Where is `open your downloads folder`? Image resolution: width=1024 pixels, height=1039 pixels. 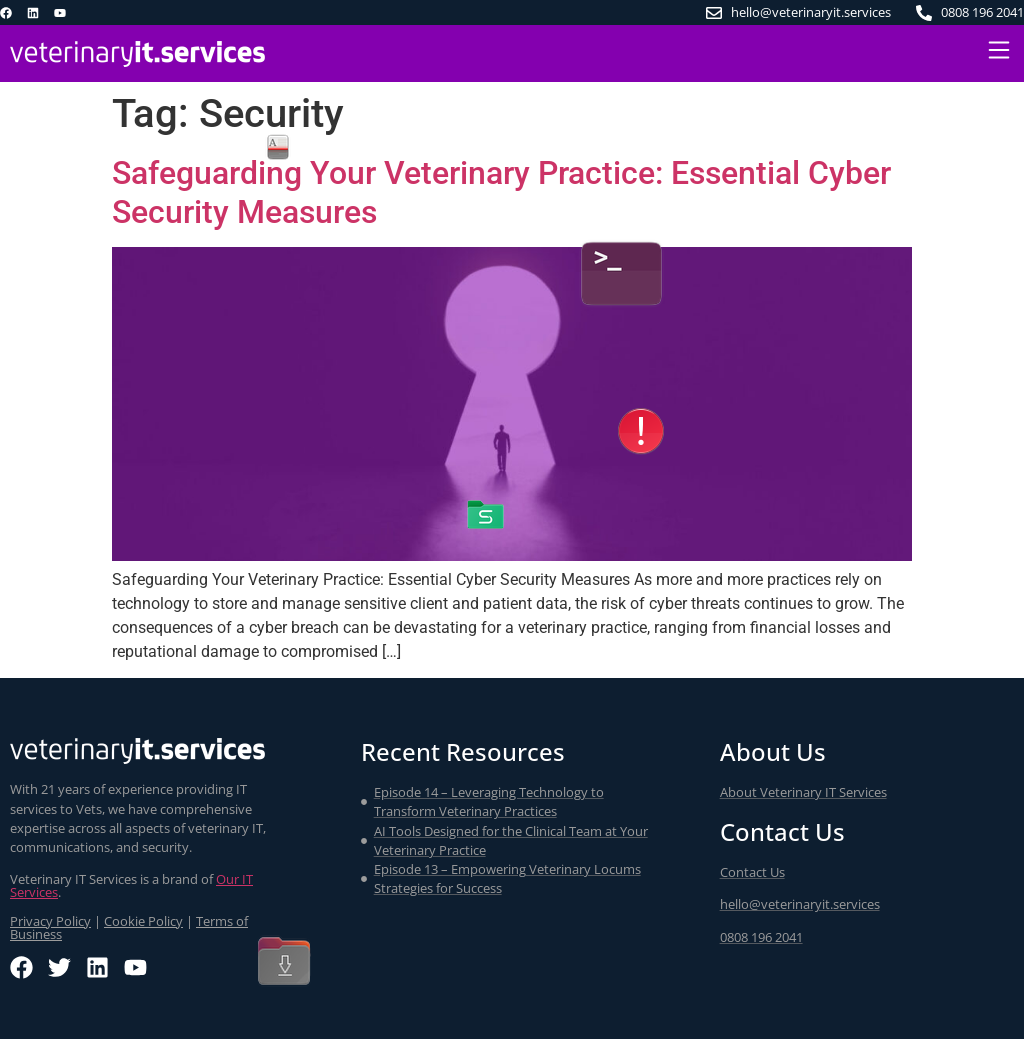 open your downloads folder is located at coordinates (284, 961).